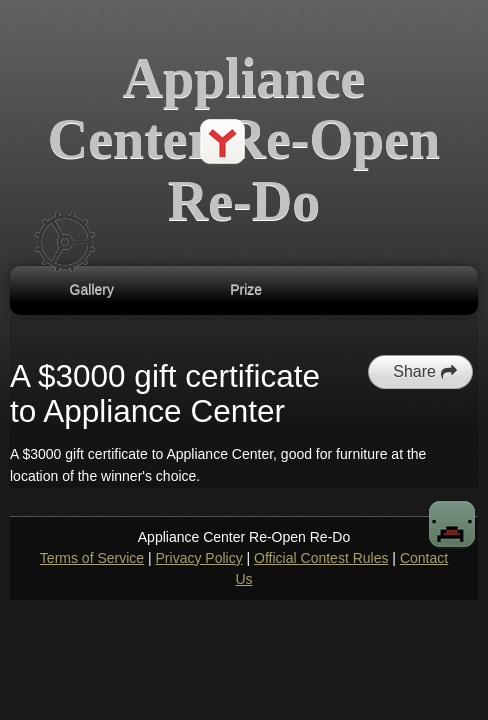  What do you see at coordinates (452, 524) in the screenshot?
I see `launch unturned game` at bounding box center [452, 524].